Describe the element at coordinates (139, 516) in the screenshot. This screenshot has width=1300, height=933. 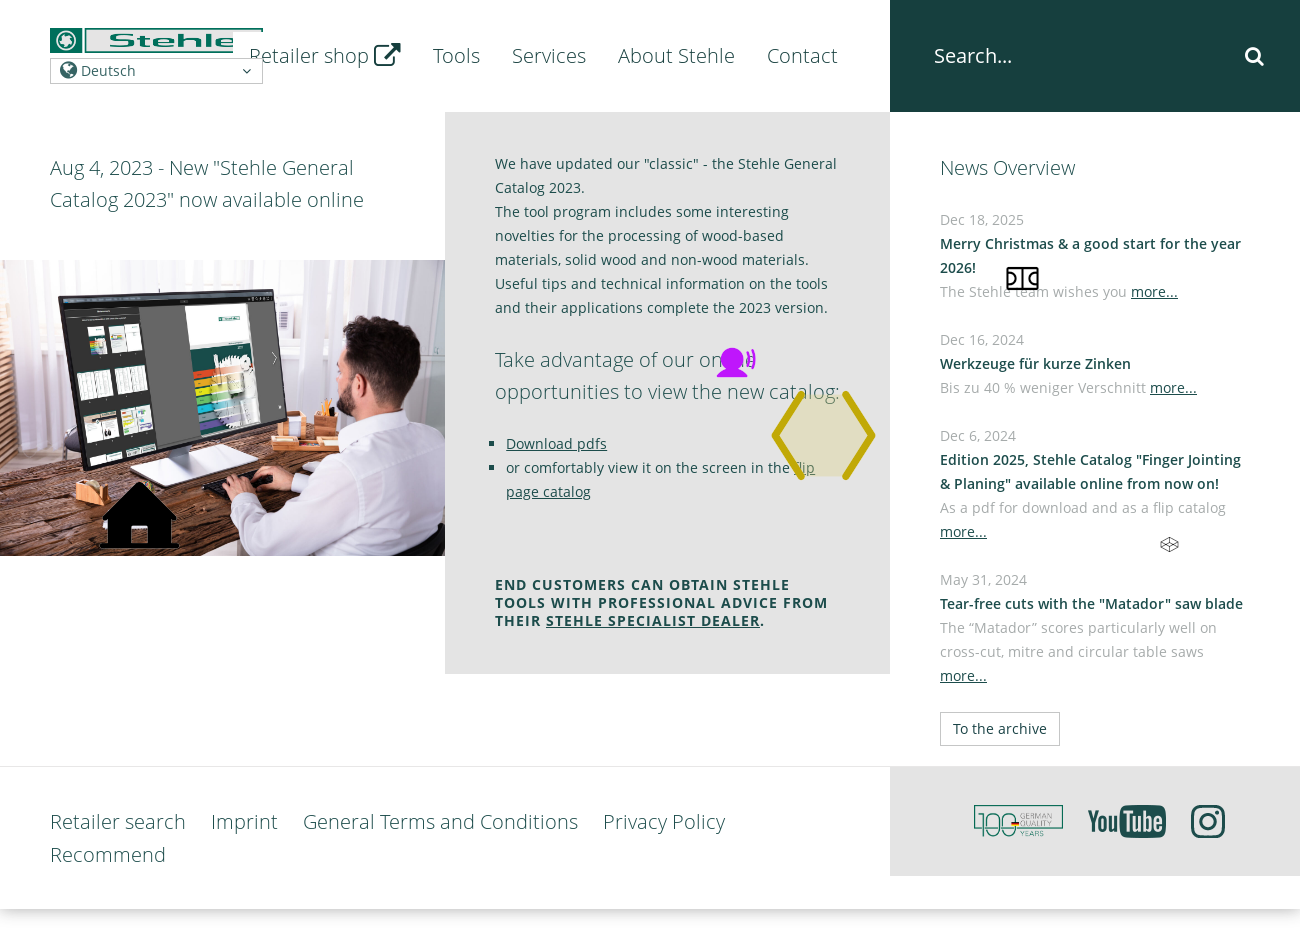
I see `navigate to home screen` at that location.